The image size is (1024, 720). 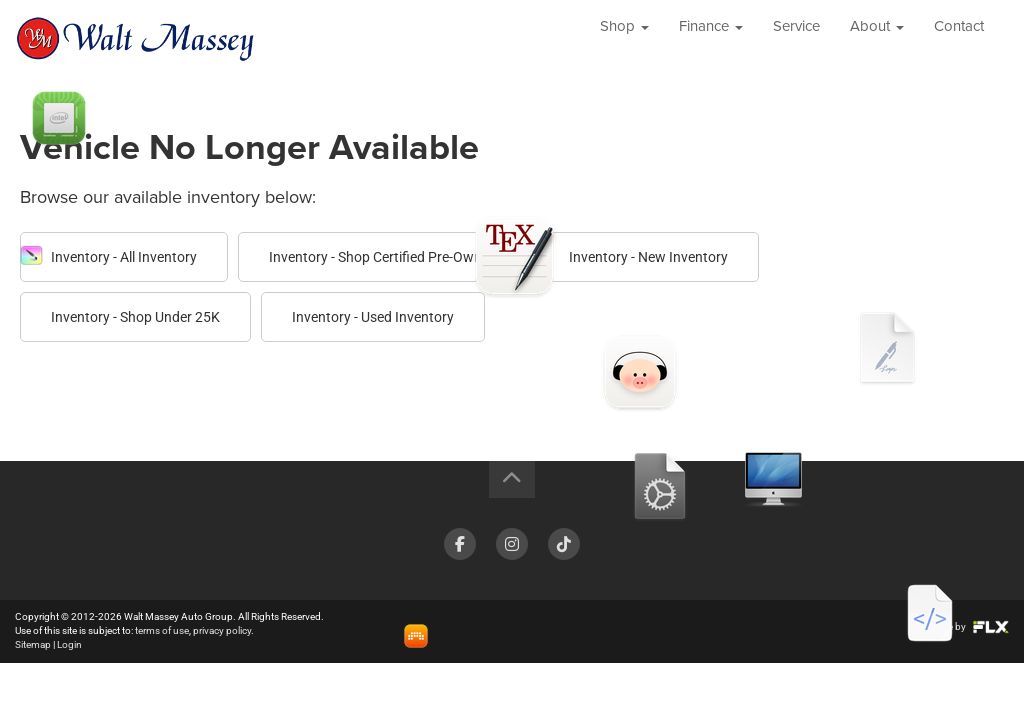 I want to click on represents this mac in system preferences or network settings, so click(x=773, y=472).